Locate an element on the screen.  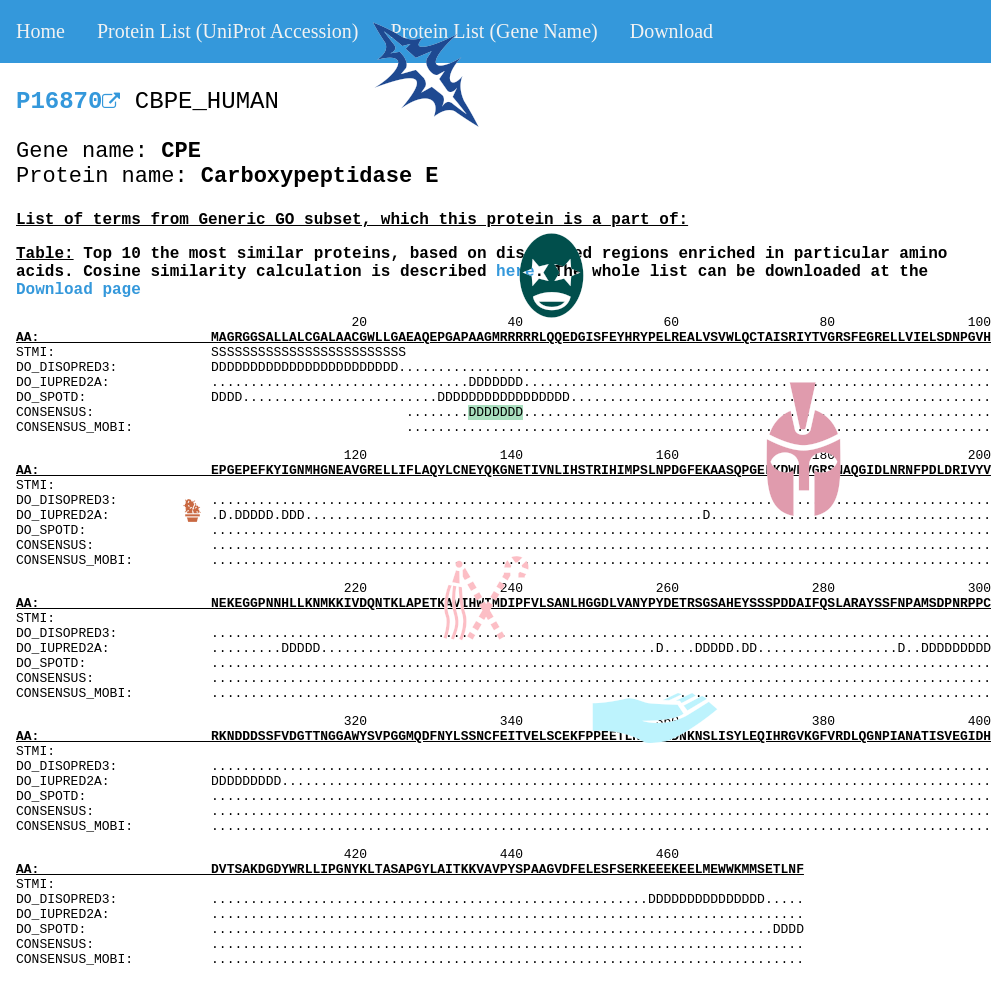
request or receive an item is located at coordinates (655, 718).